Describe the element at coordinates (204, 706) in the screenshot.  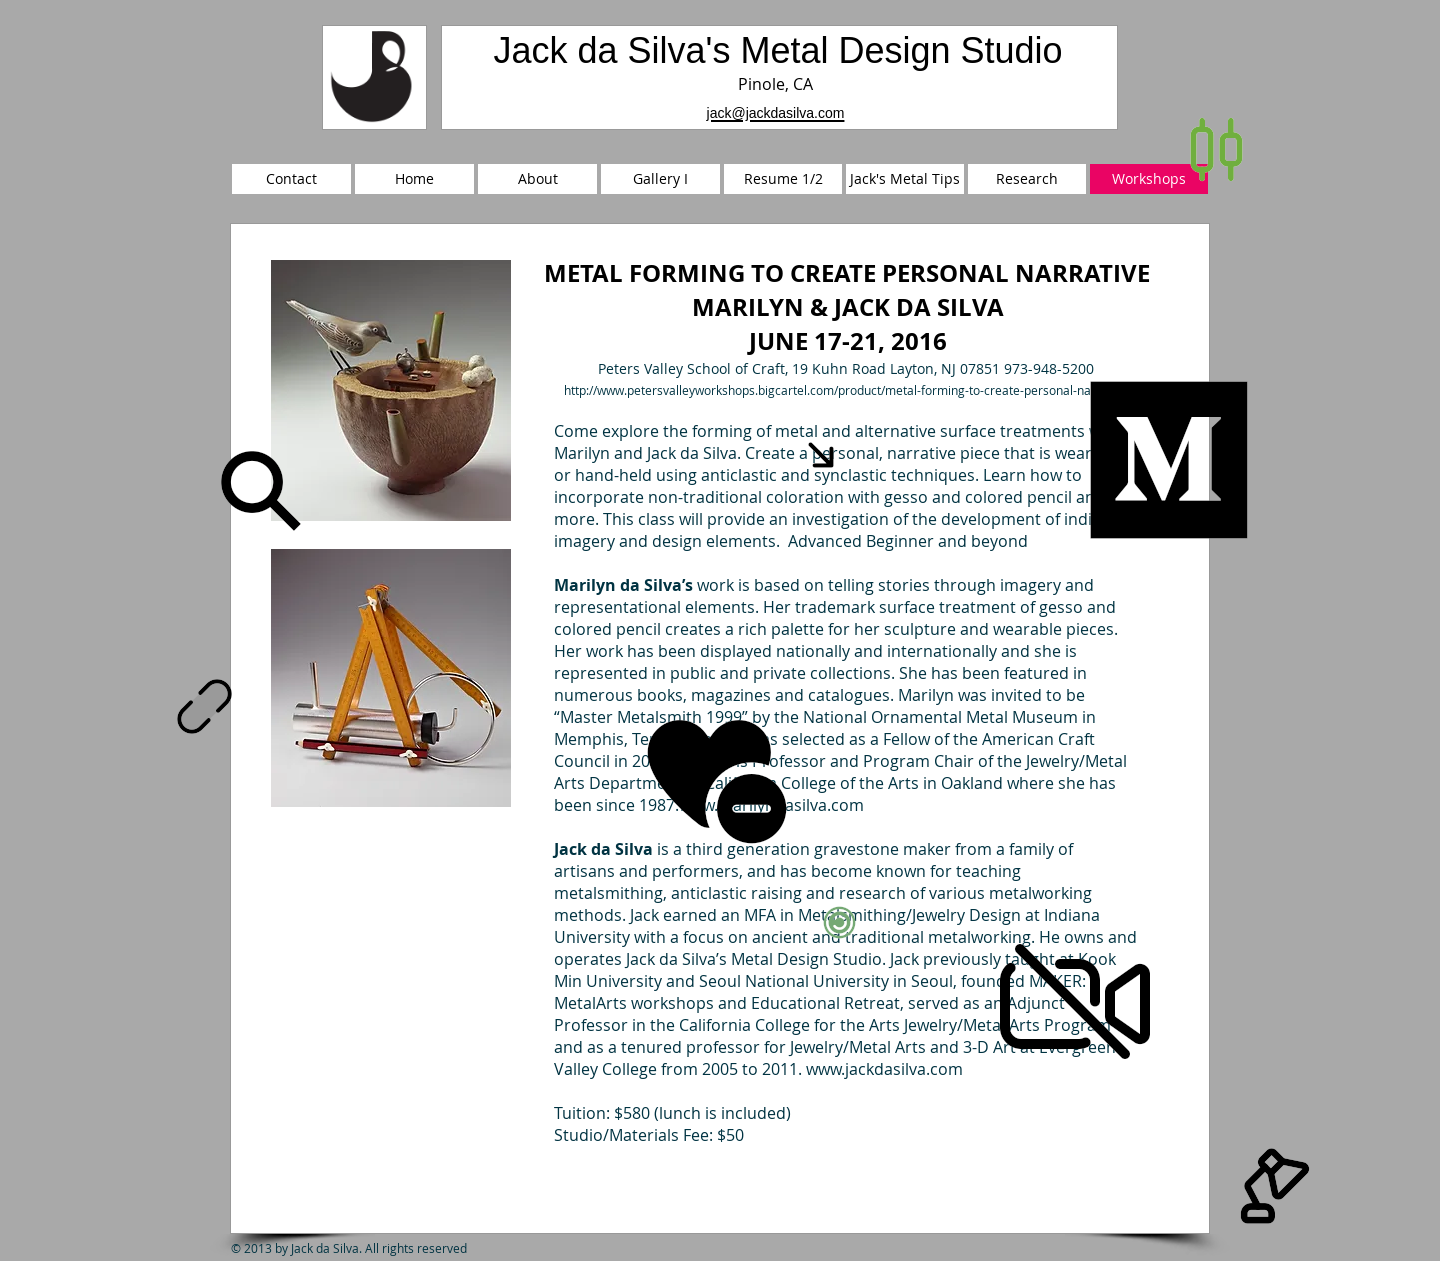
I see `disconnect or unlink connected items` at that location.